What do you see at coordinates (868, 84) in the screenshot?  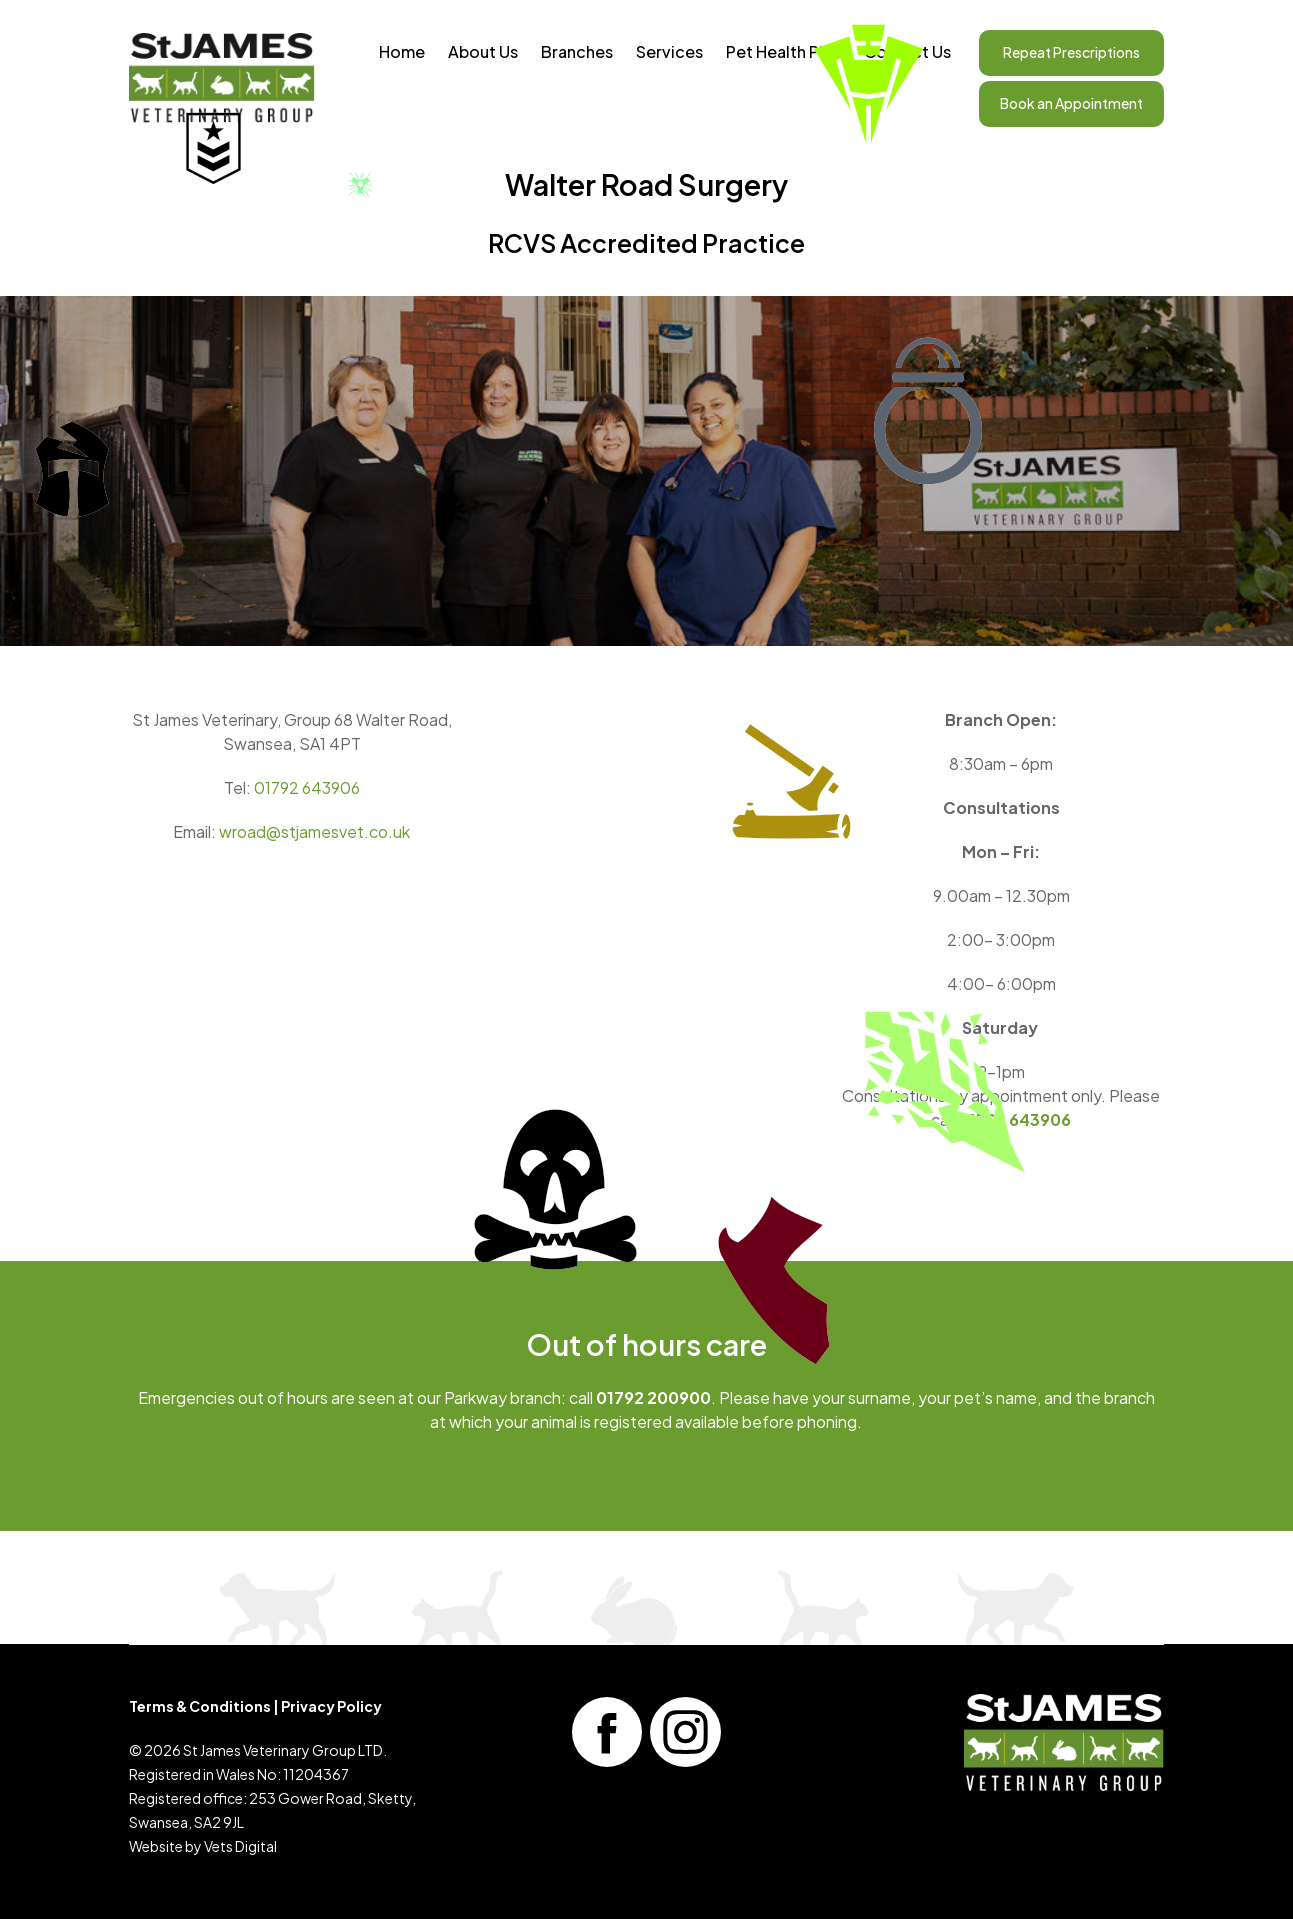 I see `activate defensive shield or guard ability` at bounding box center [868, 84].